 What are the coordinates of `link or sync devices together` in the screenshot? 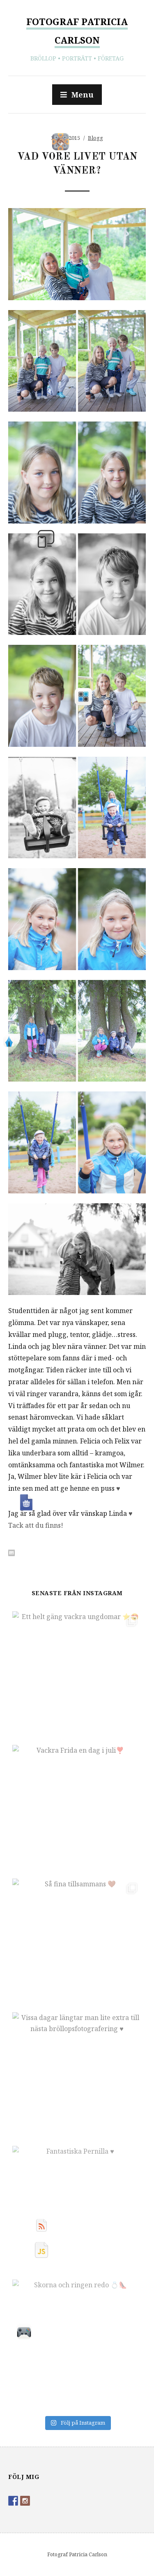 It's located at (46, 538).